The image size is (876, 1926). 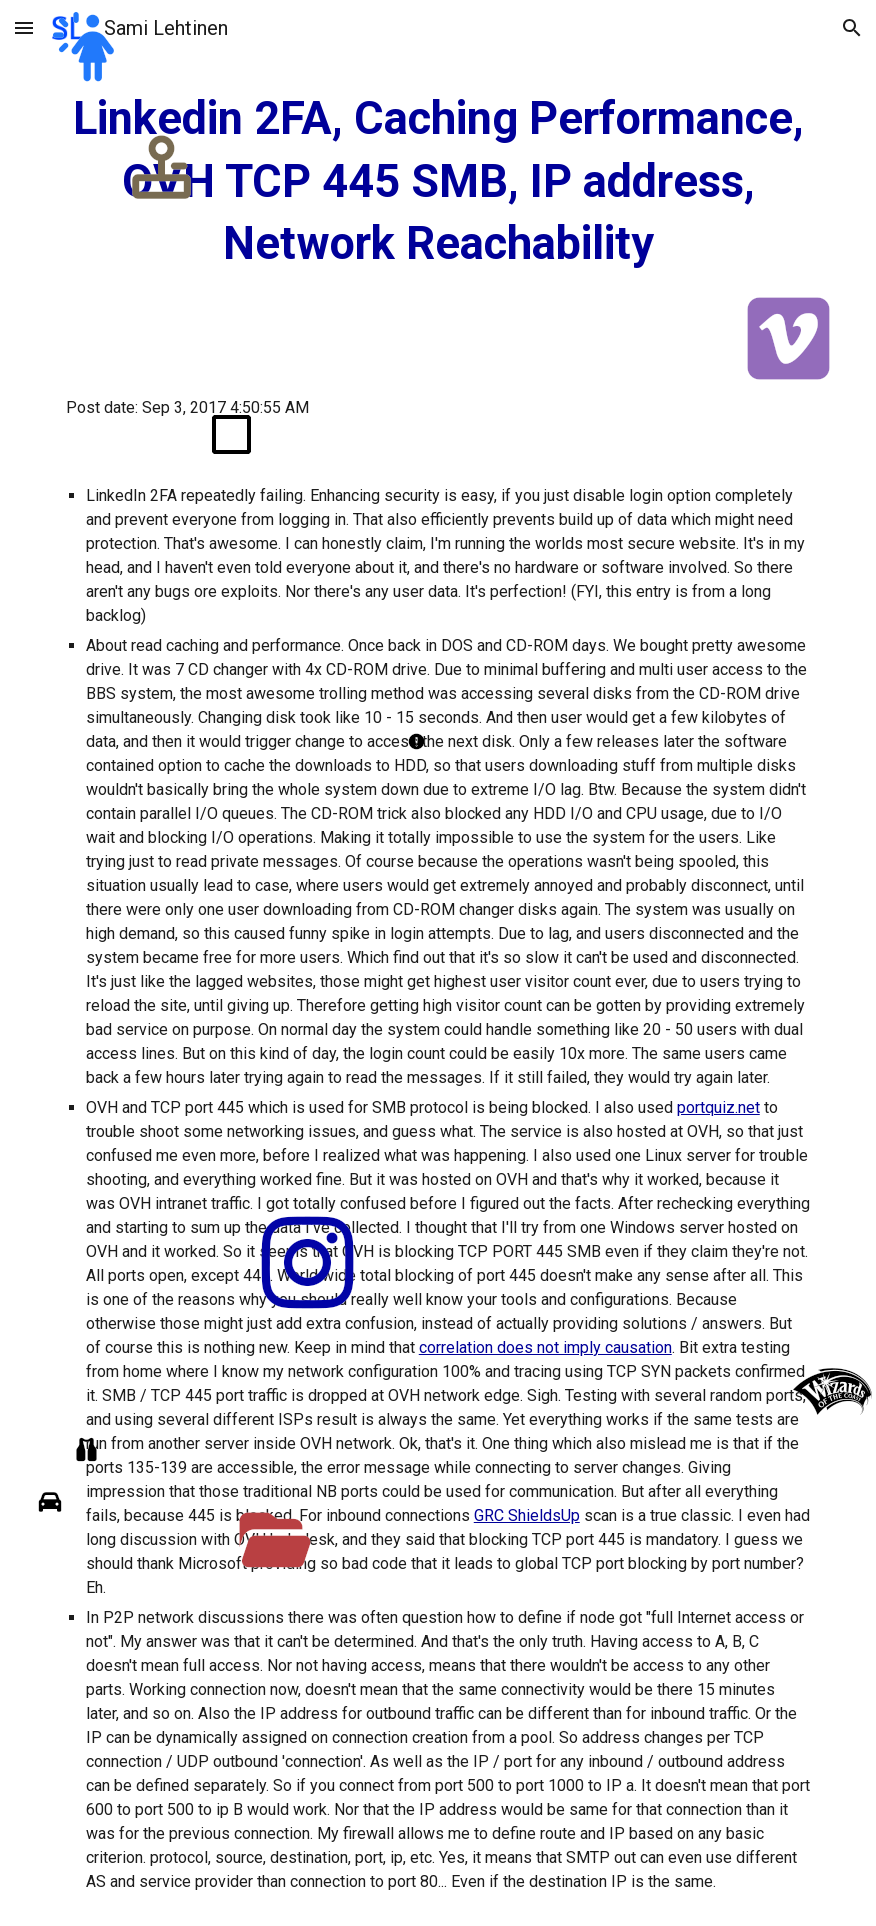 I want to click on report an incident or emergency involving a person, so click(x=89, y=48).